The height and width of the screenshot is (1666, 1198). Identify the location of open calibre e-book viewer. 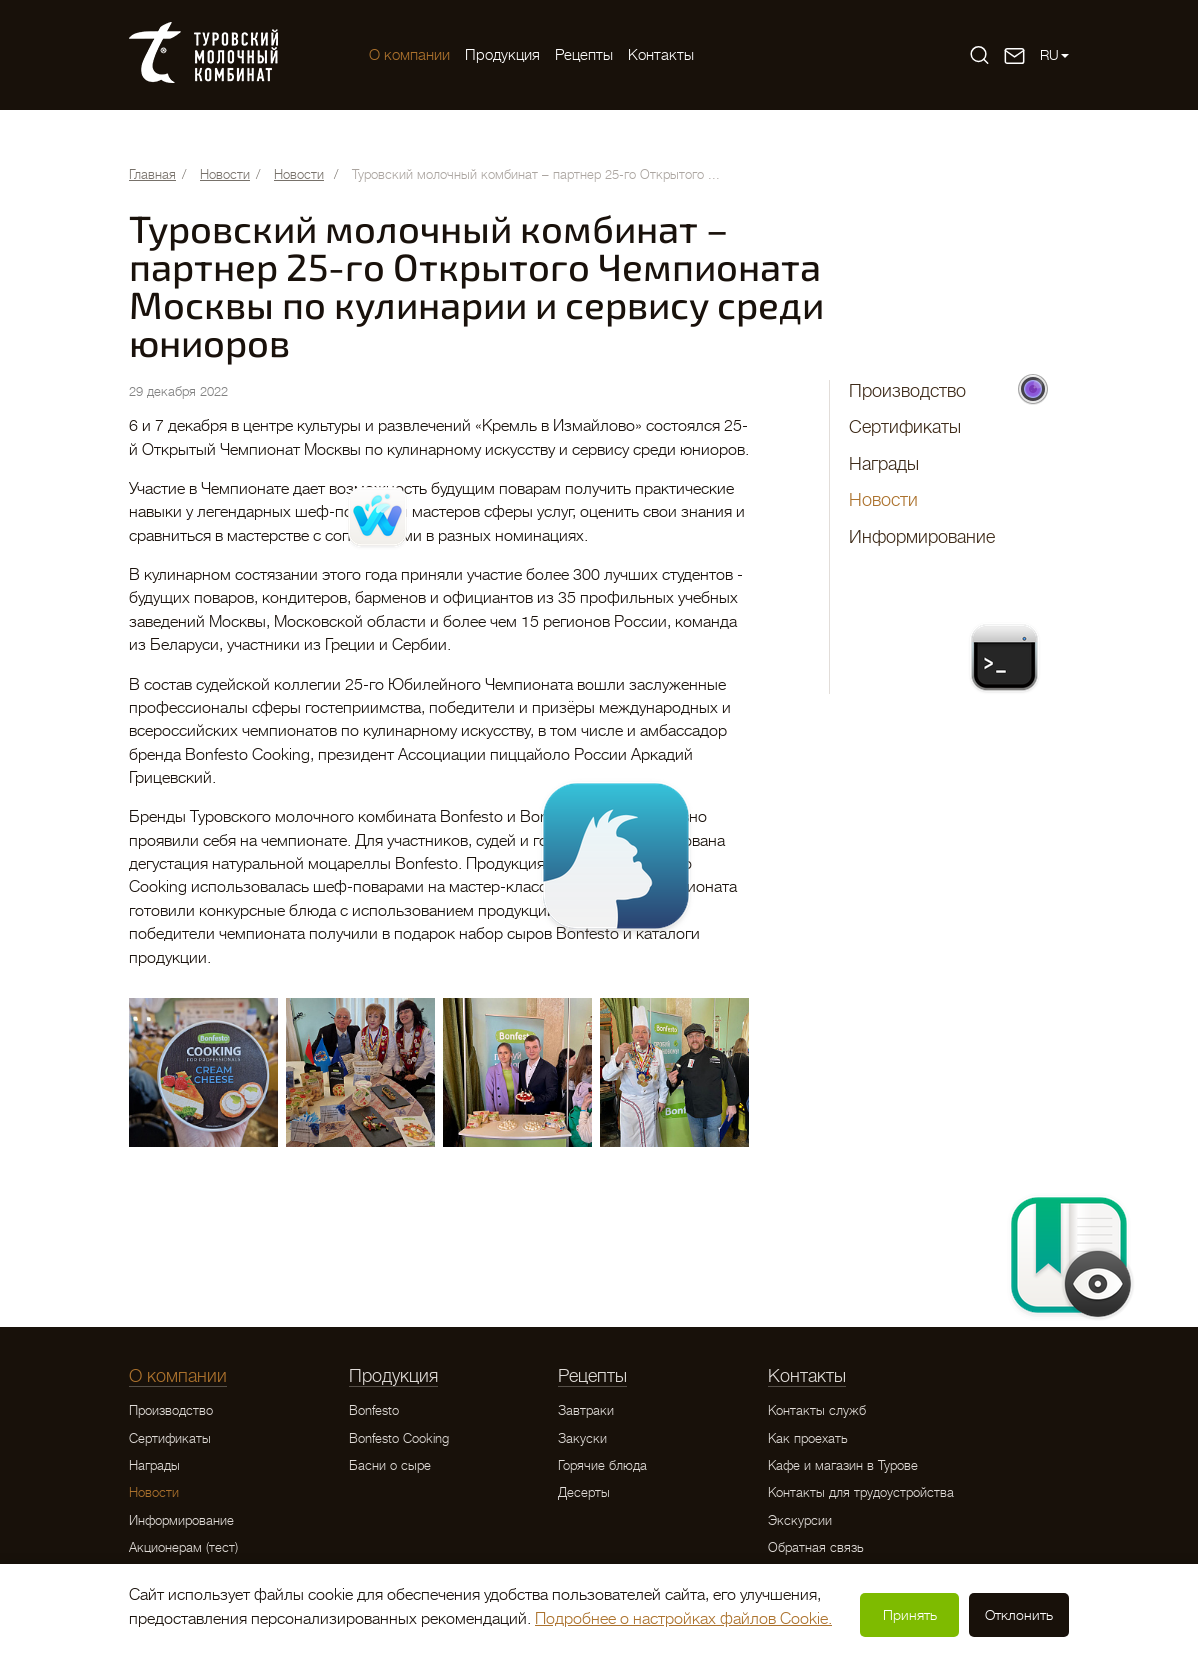
(1069, 1255).